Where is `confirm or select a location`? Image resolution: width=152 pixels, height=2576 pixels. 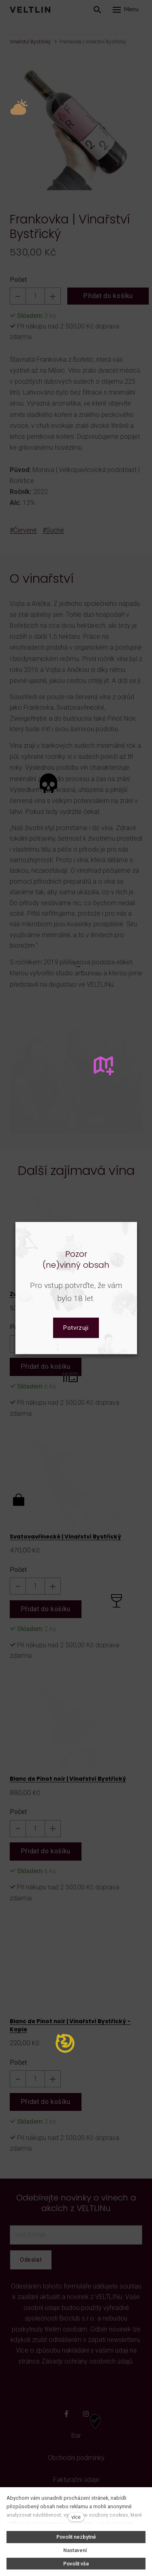
confirm or select a location is located at coordinates (95, 2421).